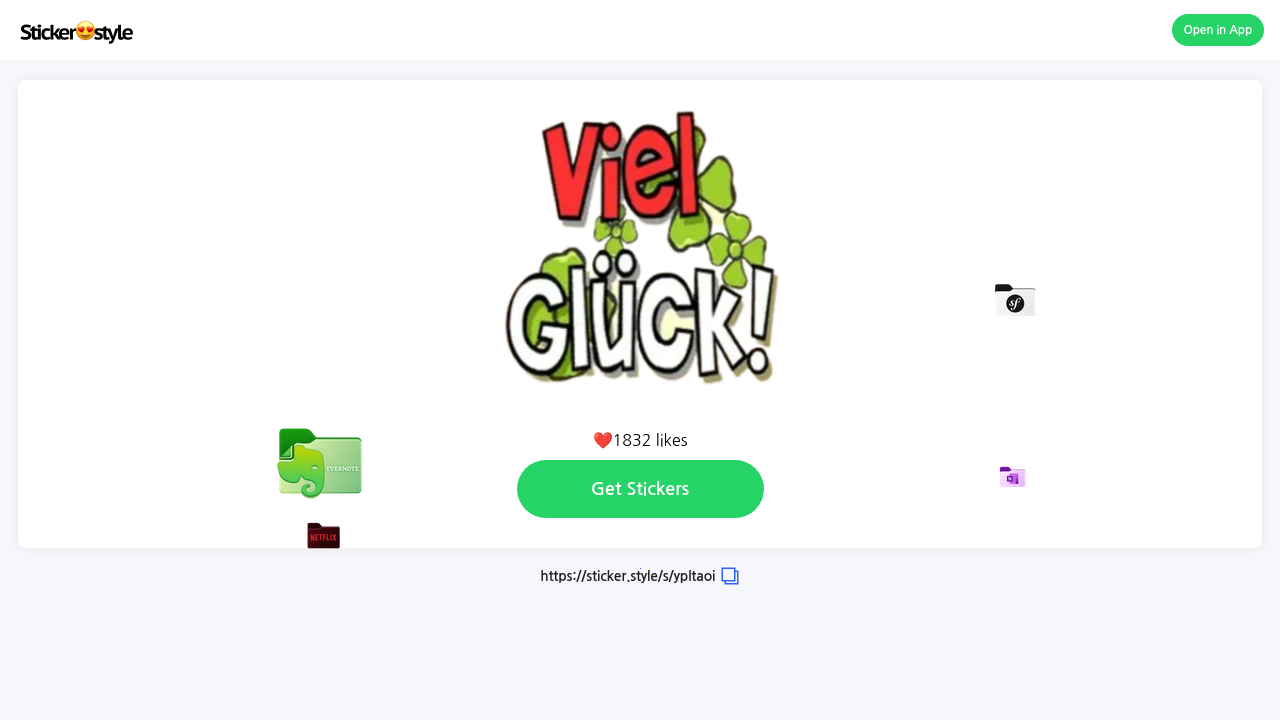 The image size is (1280, 720). Describe the element at coordinates (320, 463) in the screenshot. I see `open evernote folder` at that location.